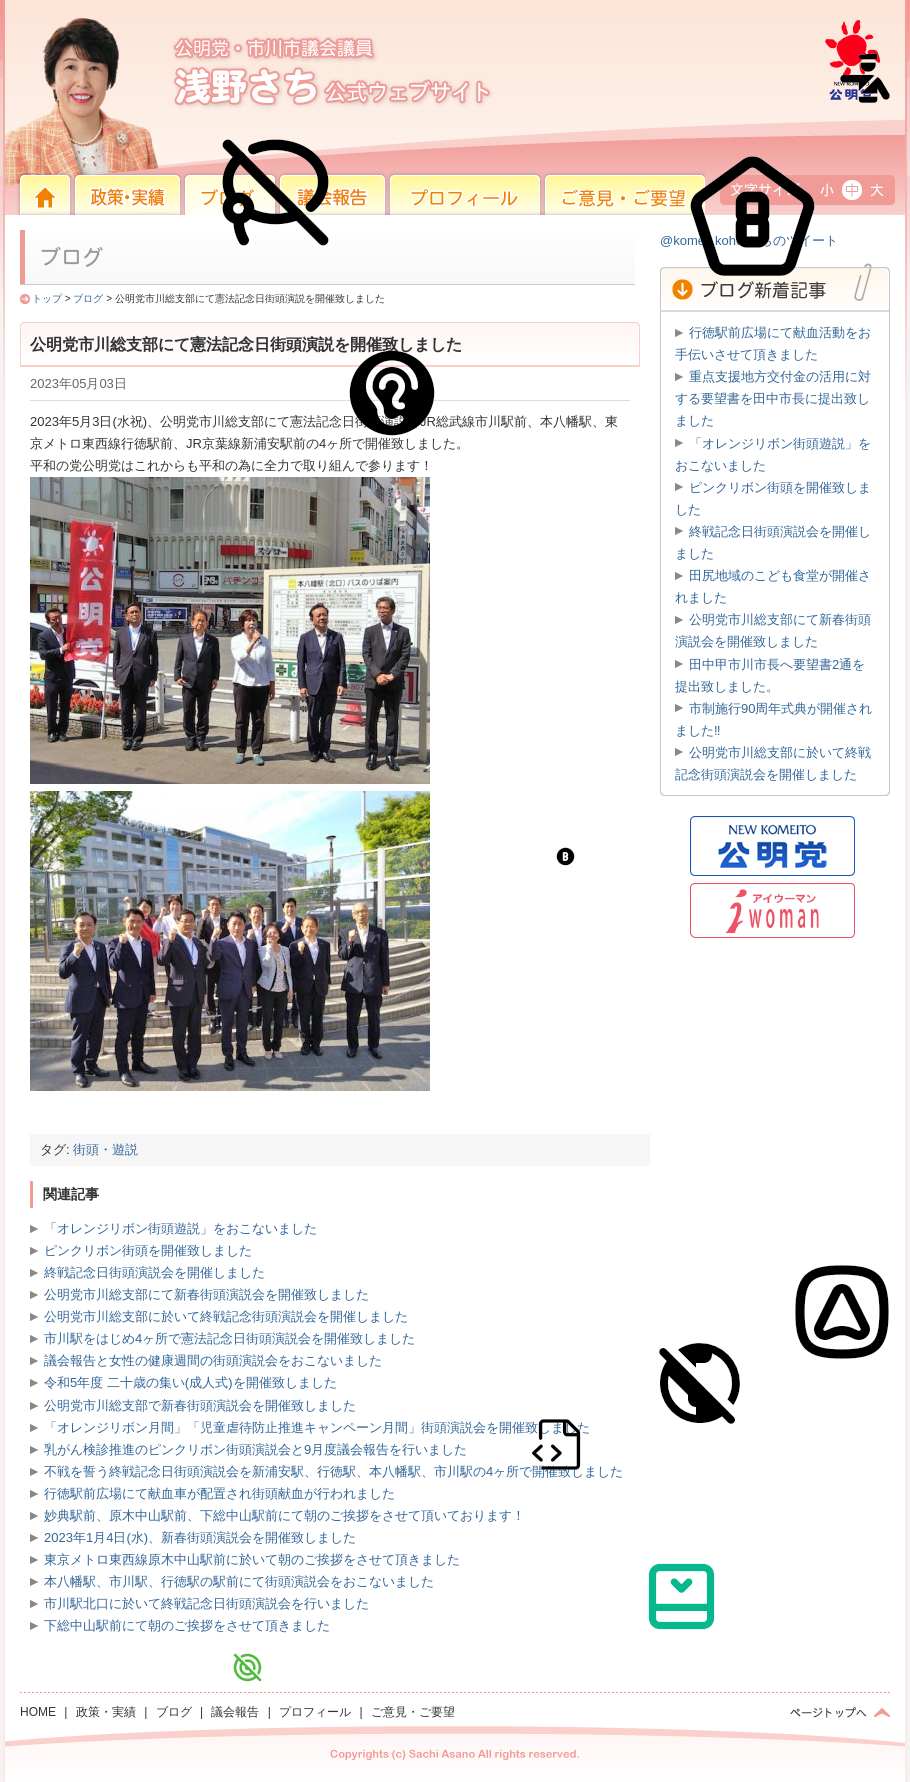 The height and width of the screenshot is (1782, 910). Describe the element at coordinates (392, 393) in the screenshot. I see `access accessibility or hearing settings` at that location.